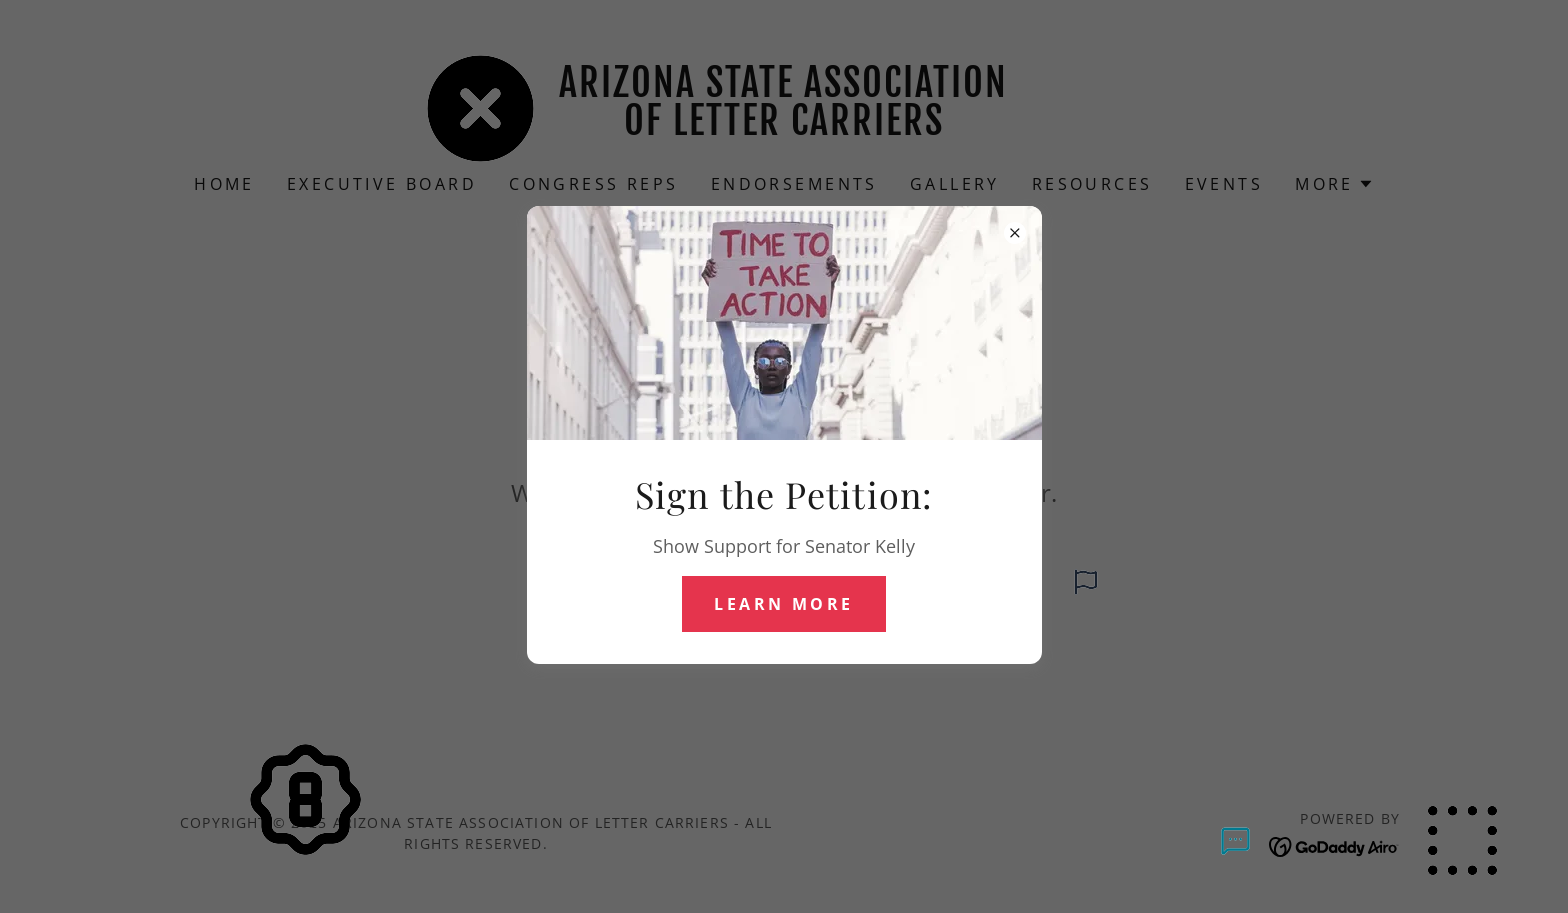 The image size is (1568, 913). What do you see at coordinates (1235, 840) in the screenshot?
I see `view more messages or conversation options` at bounding box center [1235, 840].